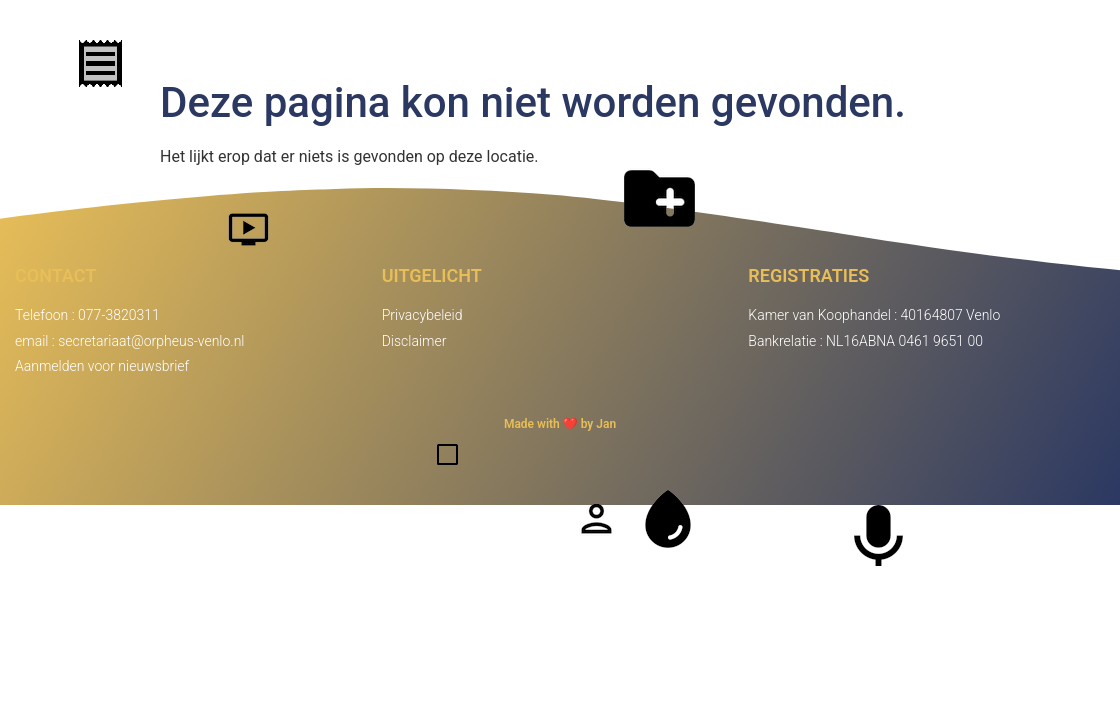 This screenshot has width=1120, height=720. What do you see at coordinates (668, 521) in the screenshot?
I see `adjust water or hydration settings` at bounding box center [668, 521].